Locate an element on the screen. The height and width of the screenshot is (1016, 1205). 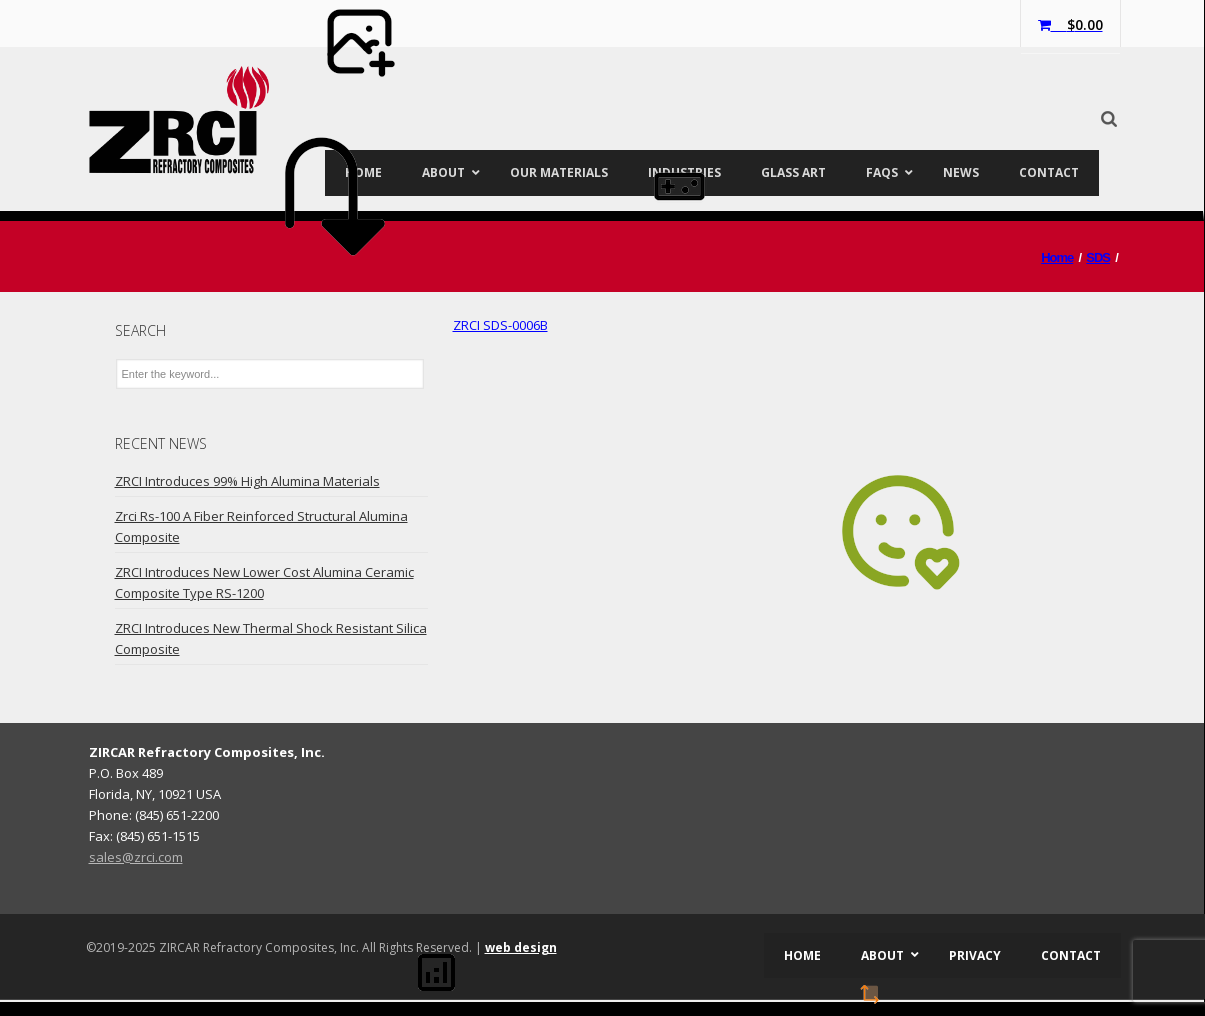
resize or scale an object is located at coordinates (869, 994).